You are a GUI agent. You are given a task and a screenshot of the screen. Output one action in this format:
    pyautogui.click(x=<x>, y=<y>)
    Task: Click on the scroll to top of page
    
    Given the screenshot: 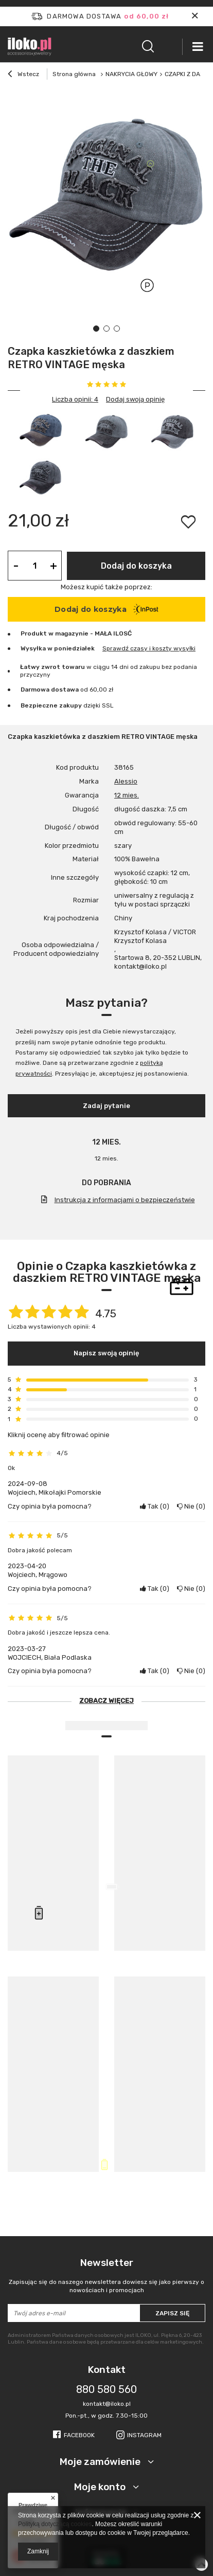 What is the action you would take?
    pyautogui.click(x=150, y=164)
    